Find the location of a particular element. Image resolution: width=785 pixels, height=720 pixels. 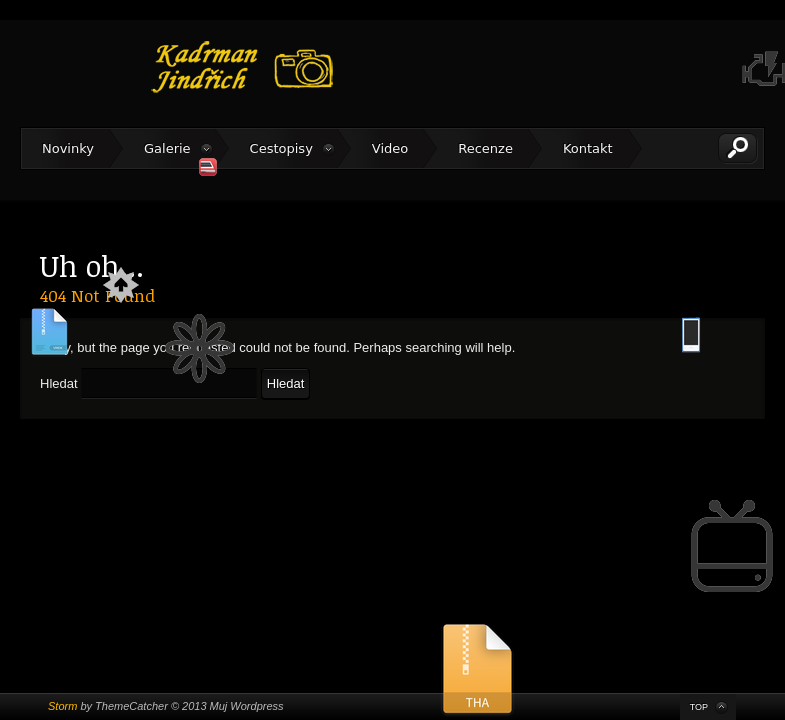

a compressed archive file in THA format is located at coordinates (477, 670).